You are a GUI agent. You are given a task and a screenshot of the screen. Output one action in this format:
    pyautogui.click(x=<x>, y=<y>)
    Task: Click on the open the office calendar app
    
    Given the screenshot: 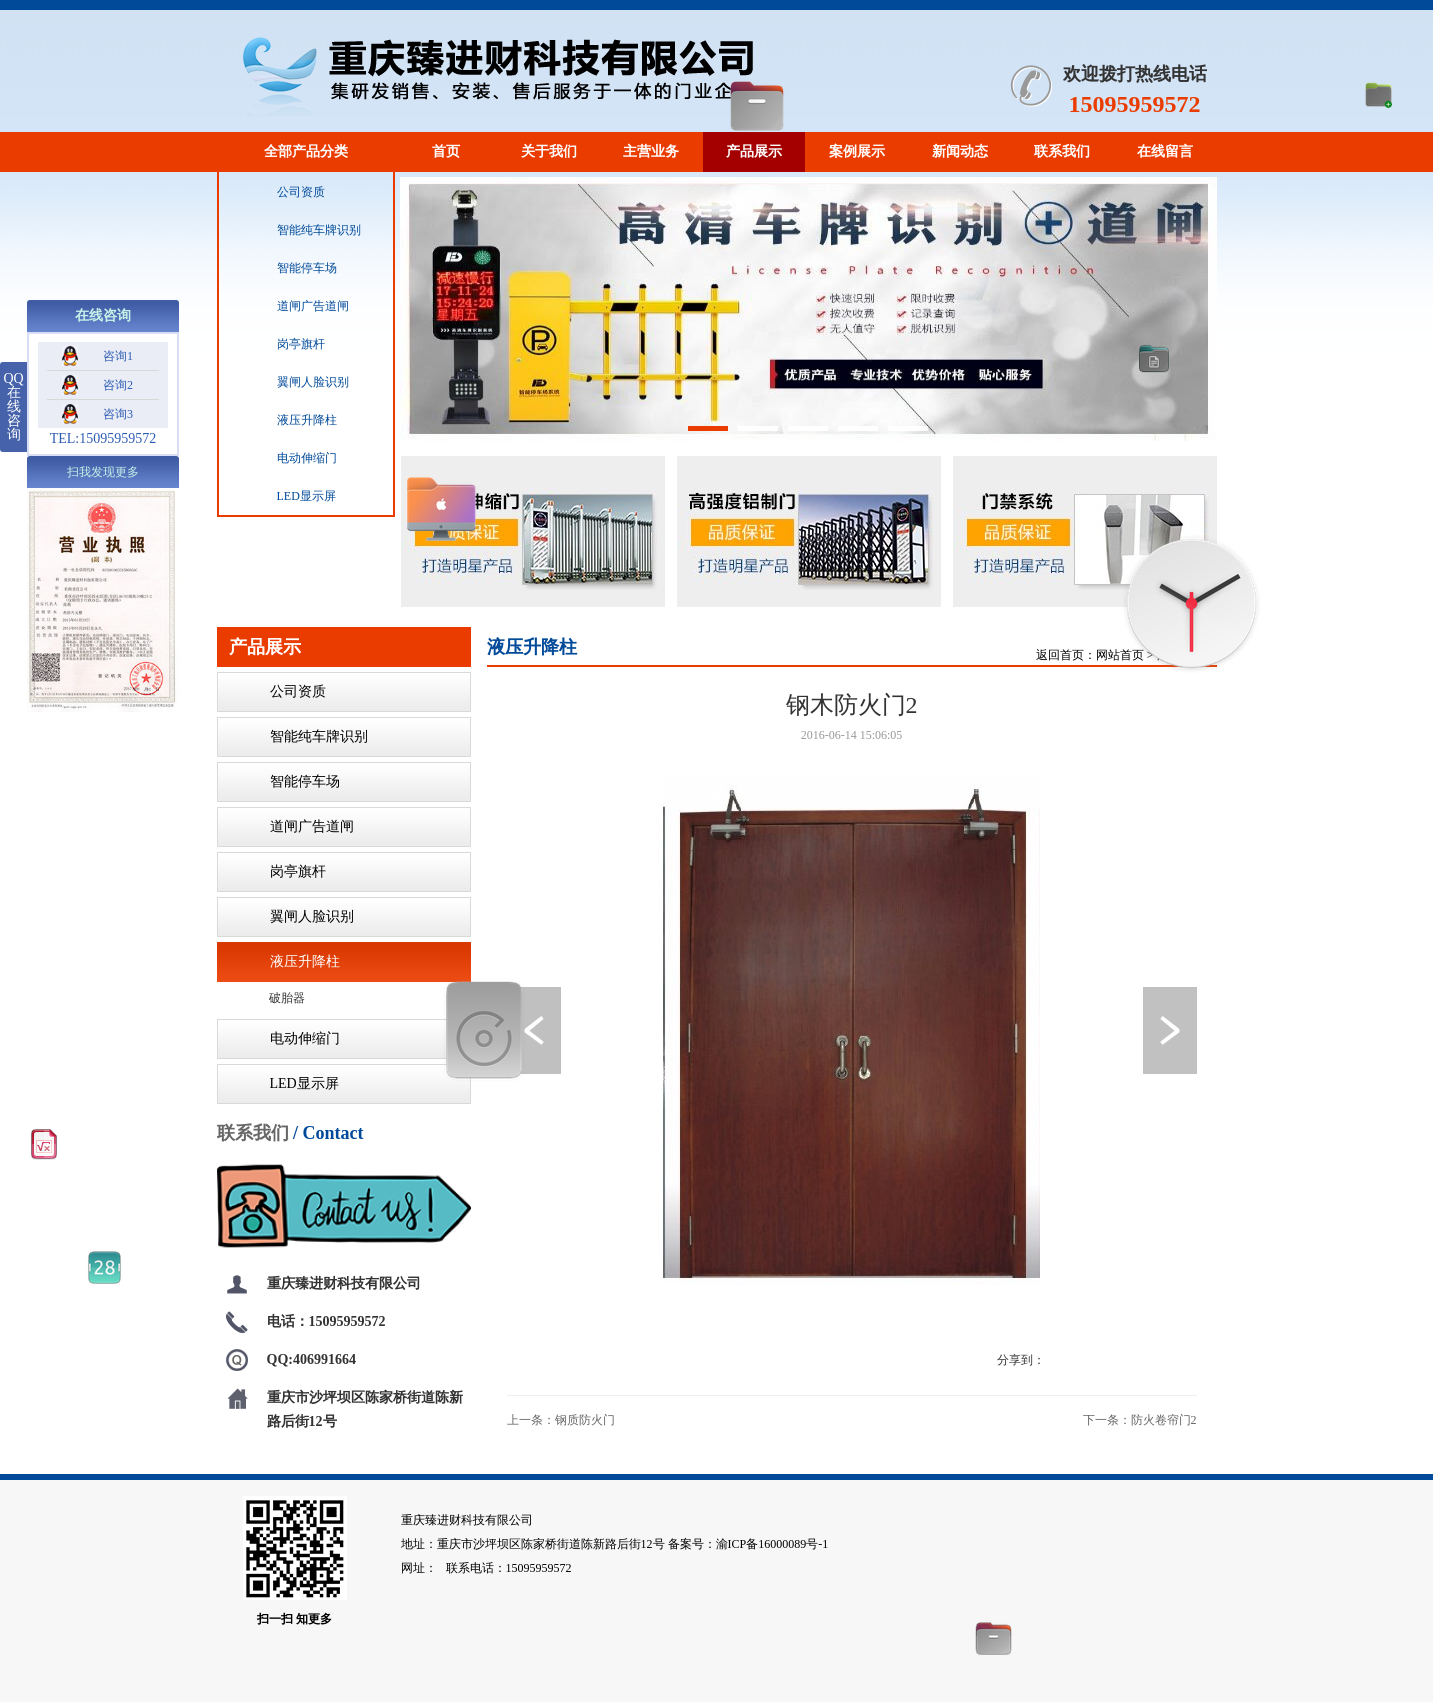 What is the action you would take?
    pyautogui.click(x=104, y=1267)
    